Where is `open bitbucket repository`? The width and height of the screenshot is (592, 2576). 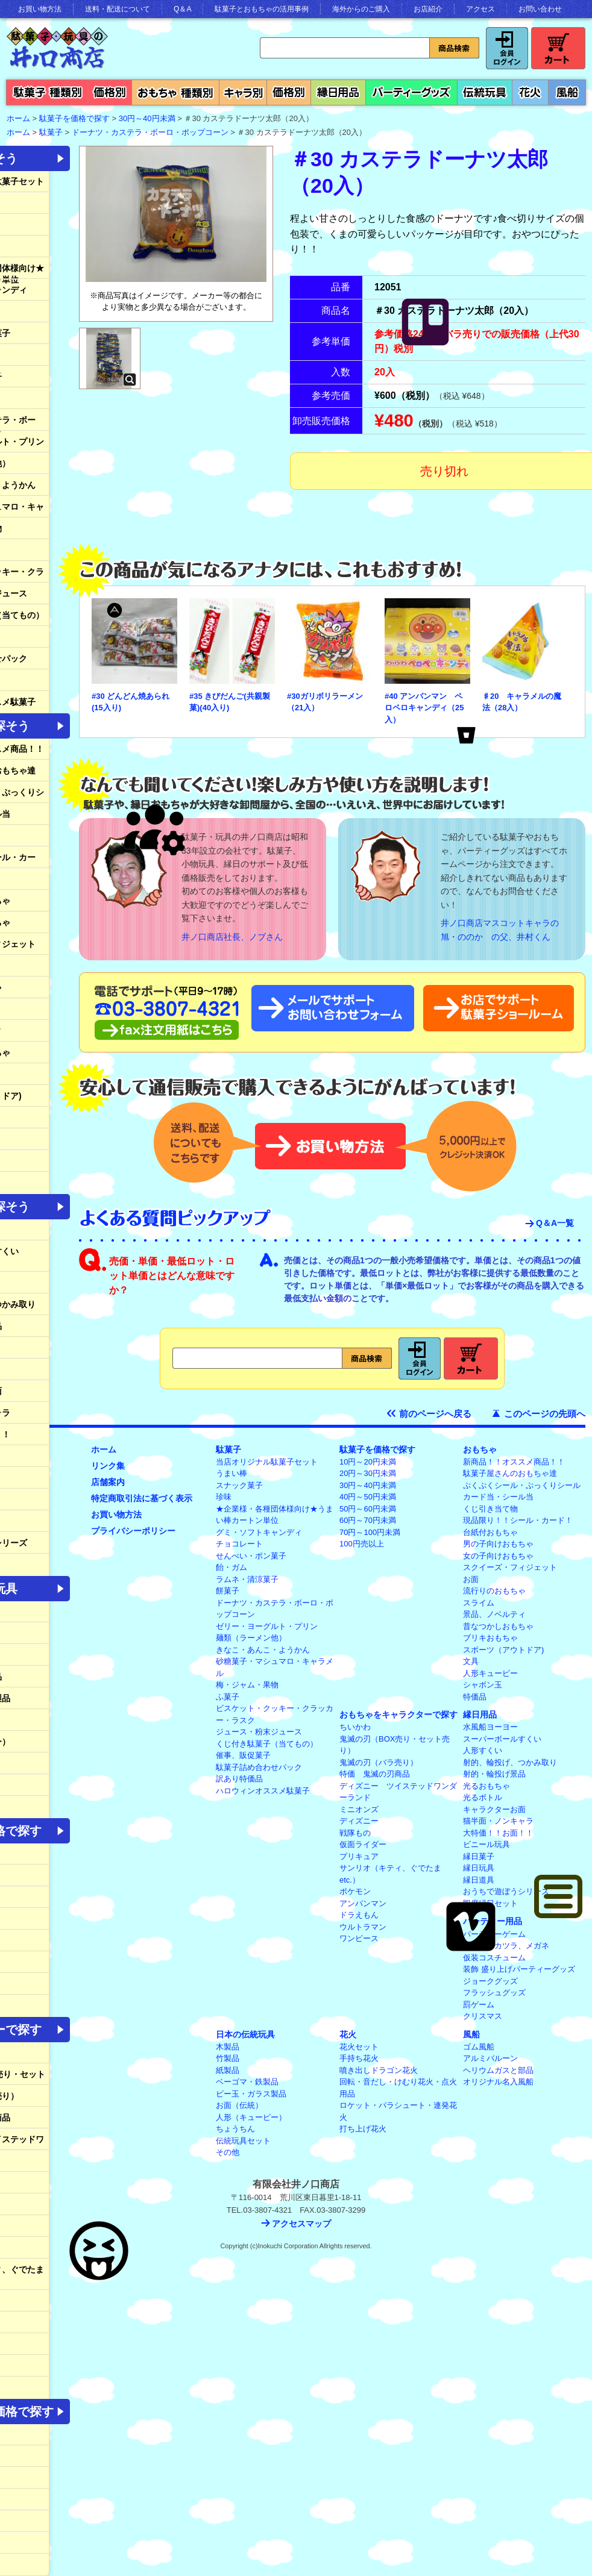 open bitbucket repository is located at coordinates (466, 735).